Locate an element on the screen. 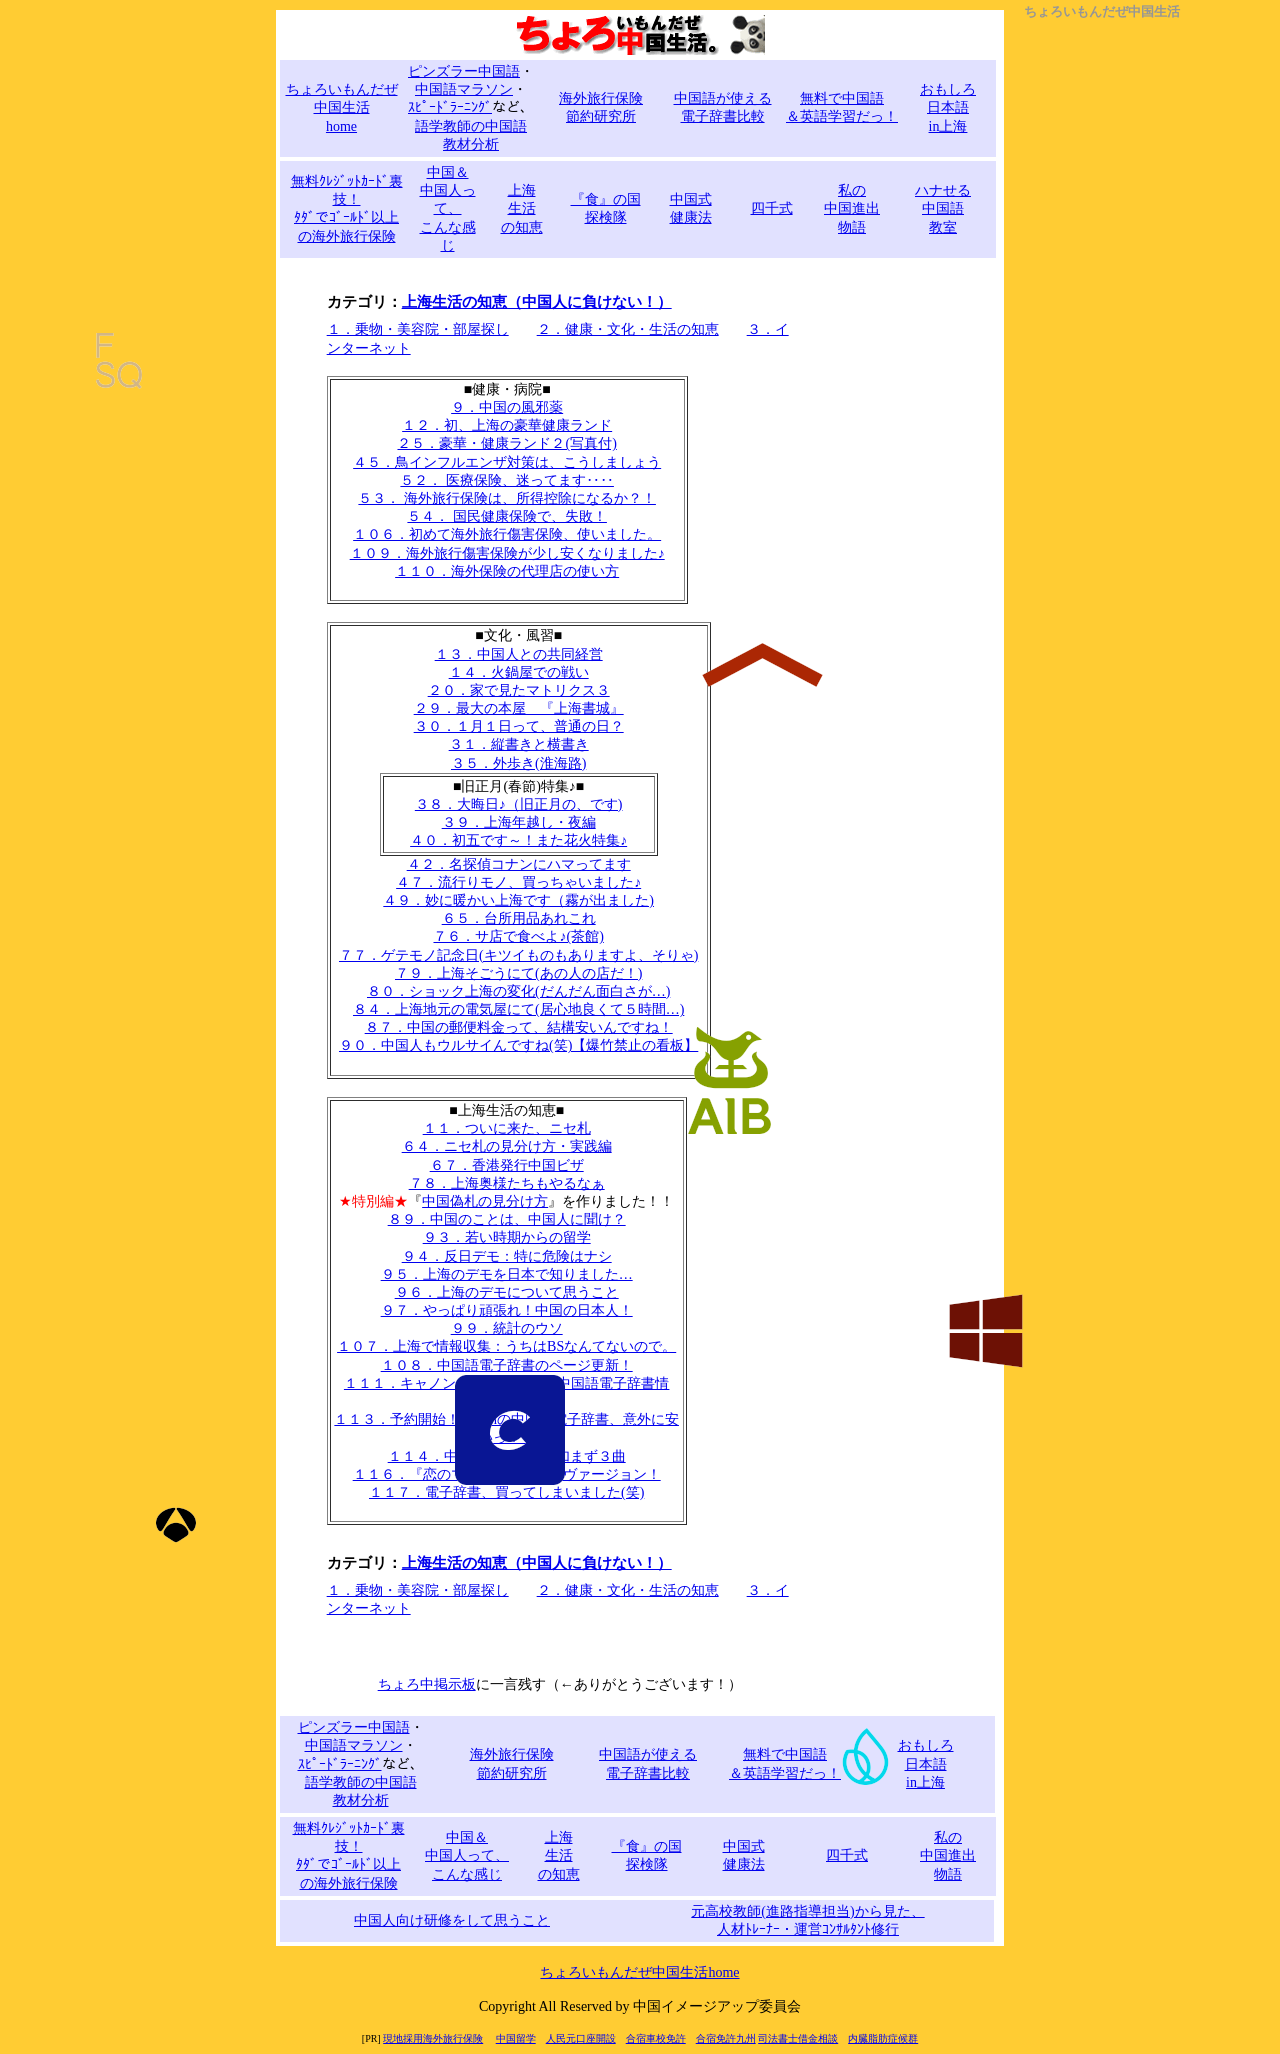  access Firebase console or services is located at coordinates (865, 1756).